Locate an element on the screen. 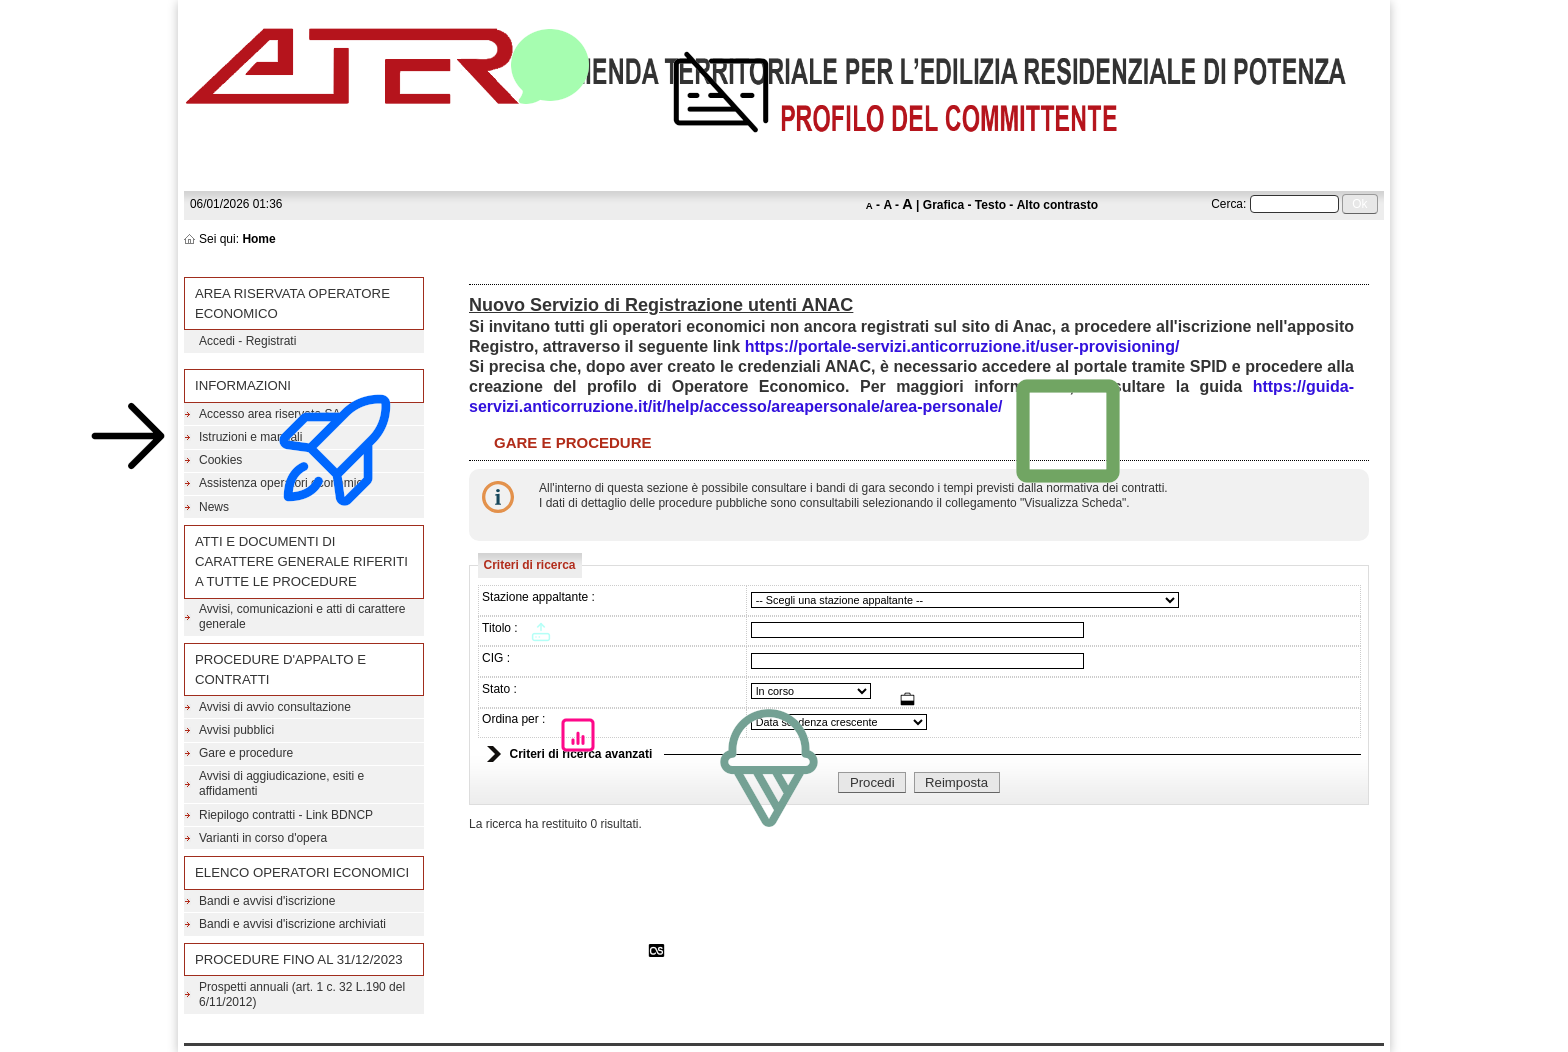 This screenshot has width=1568, height=1052. upload files to local storage or drive is located at coordinates (541, 632).